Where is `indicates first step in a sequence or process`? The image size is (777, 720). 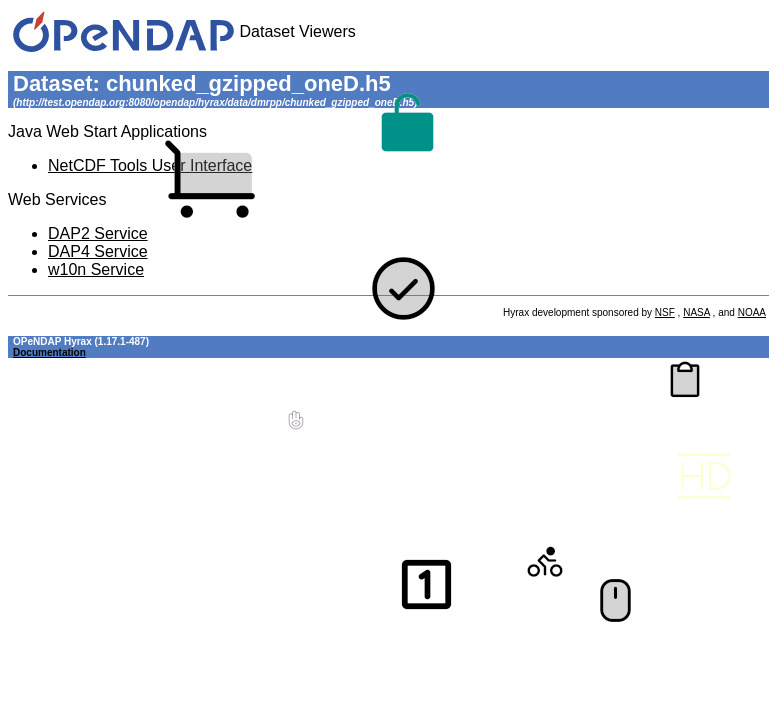 indicates first step in a sequence or process is located at coordinates (426, 584).